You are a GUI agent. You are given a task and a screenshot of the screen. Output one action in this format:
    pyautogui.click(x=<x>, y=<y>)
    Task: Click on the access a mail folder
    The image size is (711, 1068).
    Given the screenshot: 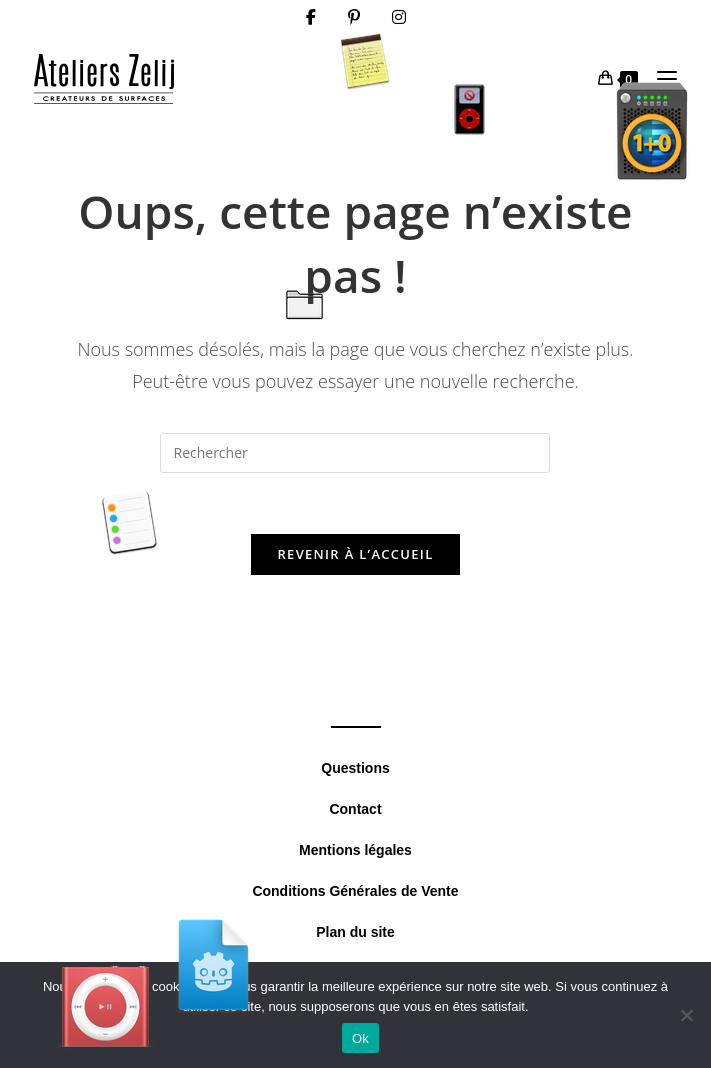 What is the action you would take?
    pyautogui.click(x=304, y=304)
    